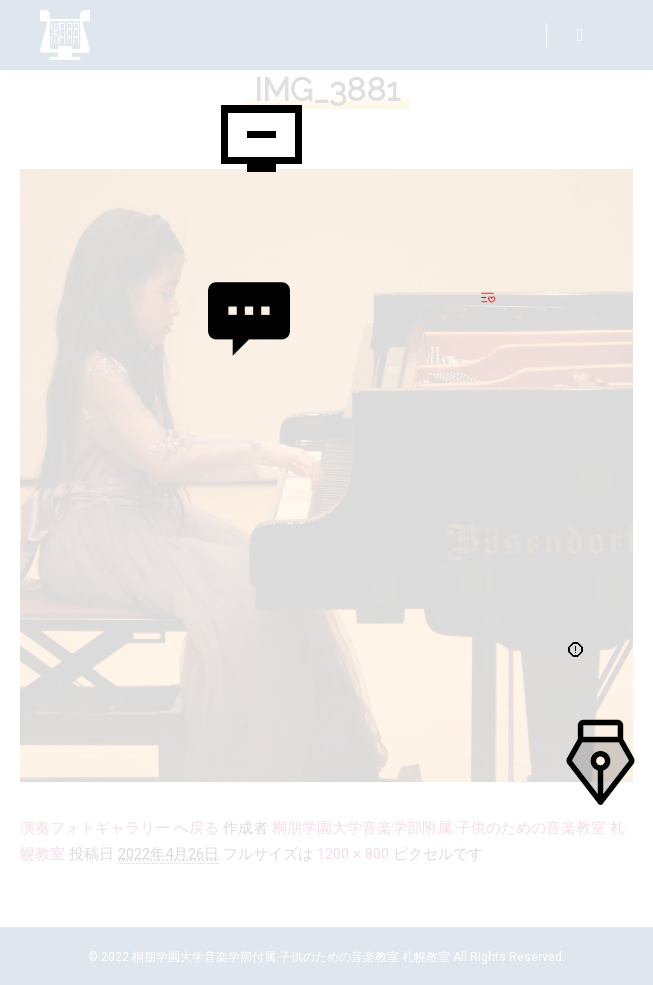 This screenshot has width=653, height=985. What do you see at coordinates (249, 319) in the screenshot?
I see `open chat or messaging` at bounding box center [249, 319].